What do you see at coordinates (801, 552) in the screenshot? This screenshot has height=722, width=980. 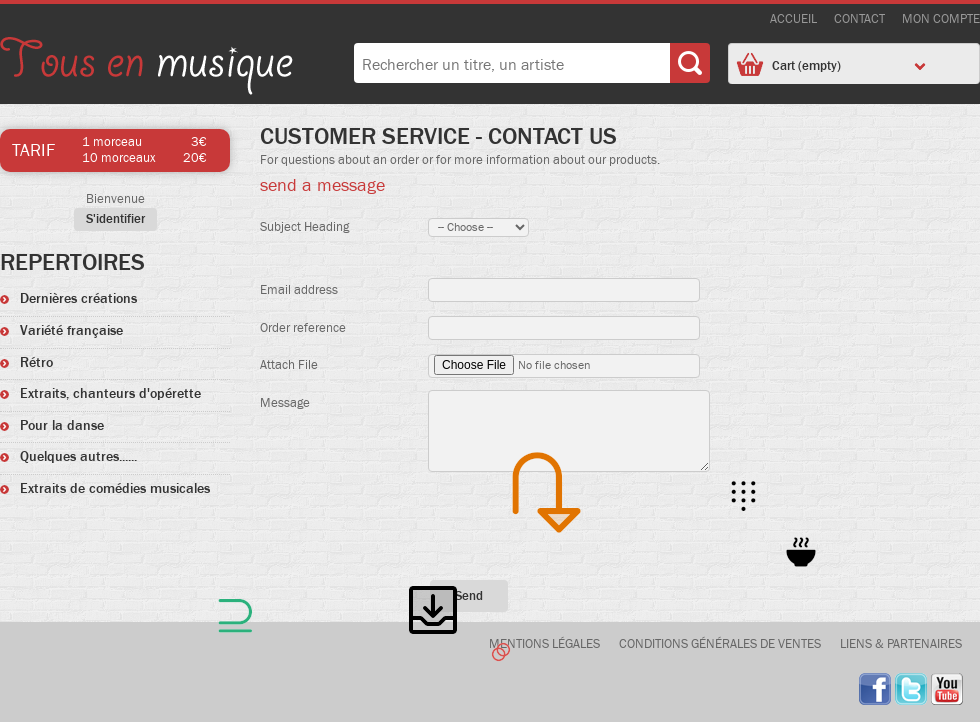 I see `view hot food or soup options` at bounding box center [801, 552].